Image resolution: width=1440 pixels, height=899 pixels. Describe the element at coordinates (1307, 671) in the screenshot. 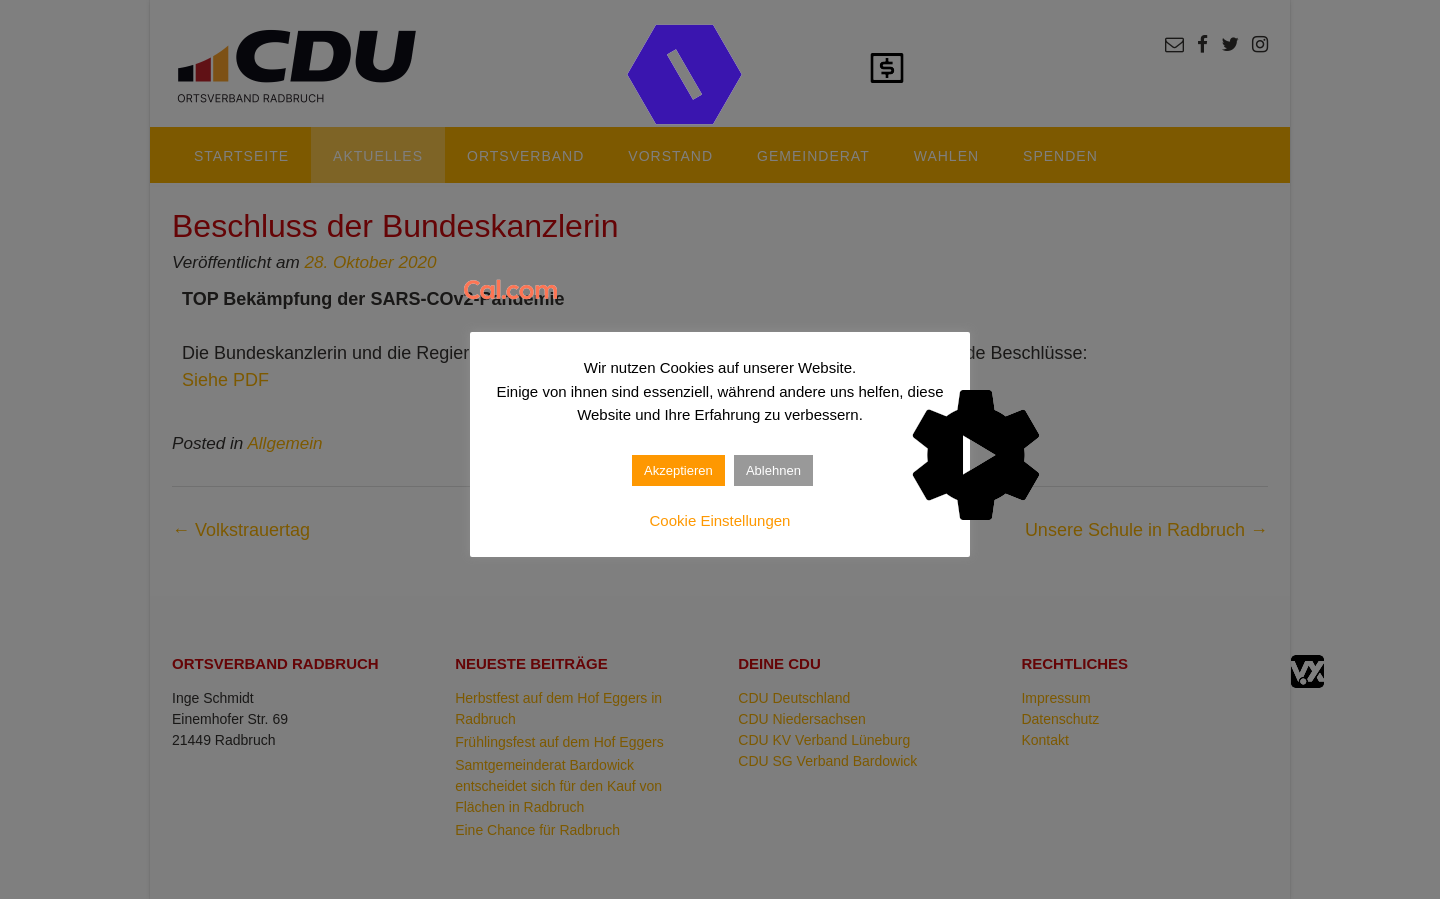

I see `eclipse vert.x framework logo` at that location.